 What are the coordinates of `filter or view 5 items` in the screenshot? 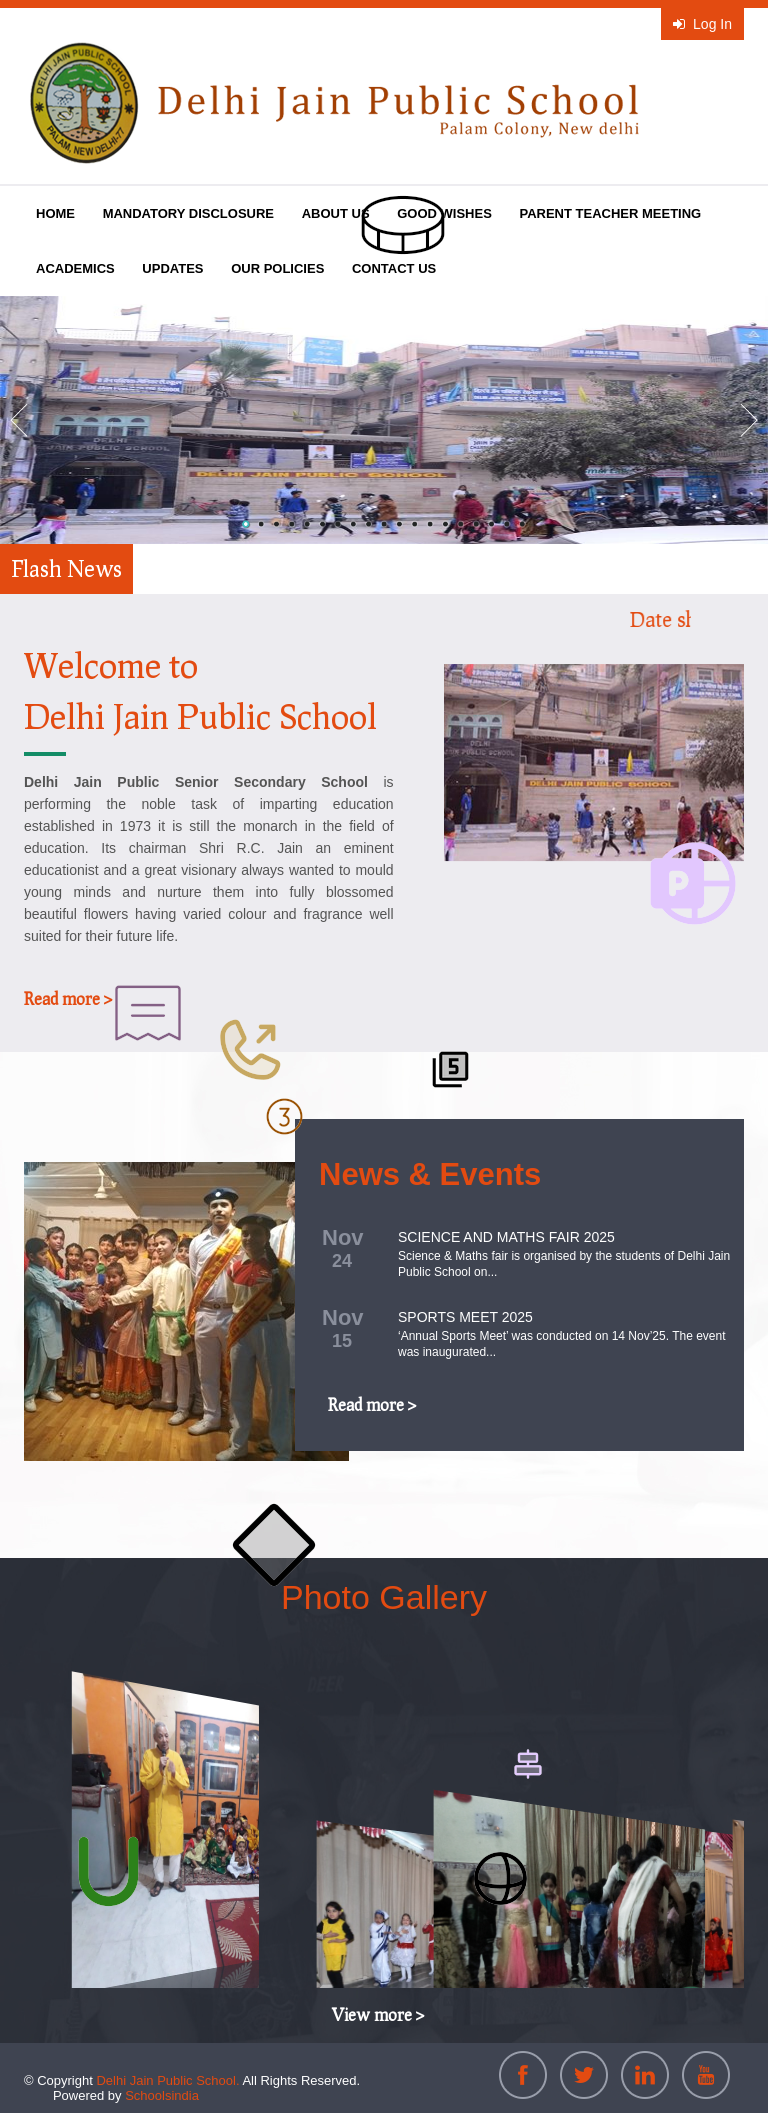 It's located at (450, 1069).